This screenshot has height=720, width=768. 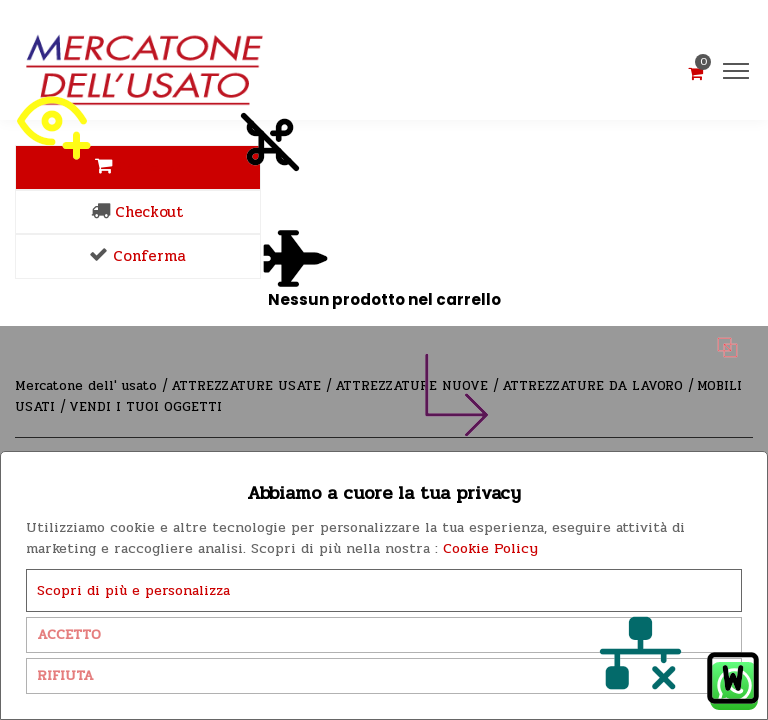 What do you see at coordinates (450, 395) in the screenshot?
I see `move item down and to the right` at bounding box center [450, 395].